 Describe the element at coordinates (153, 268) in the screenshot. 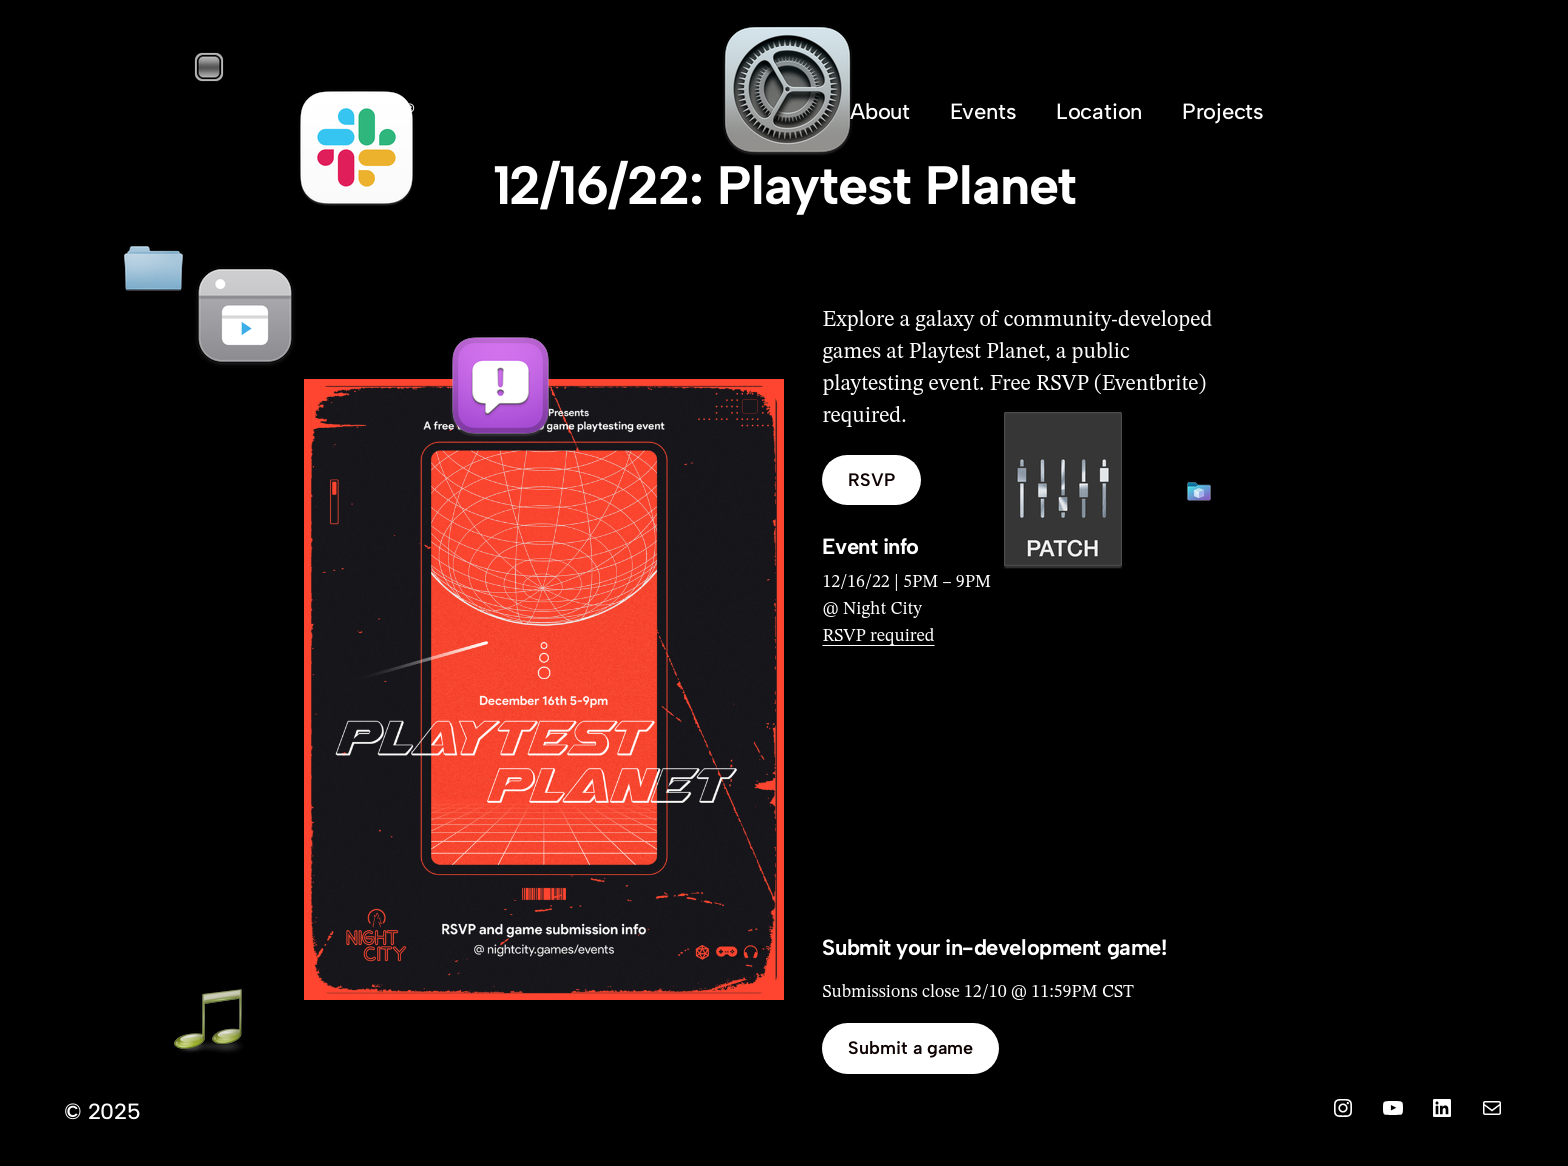

I see `organize media files in a catalog folder` at that location.